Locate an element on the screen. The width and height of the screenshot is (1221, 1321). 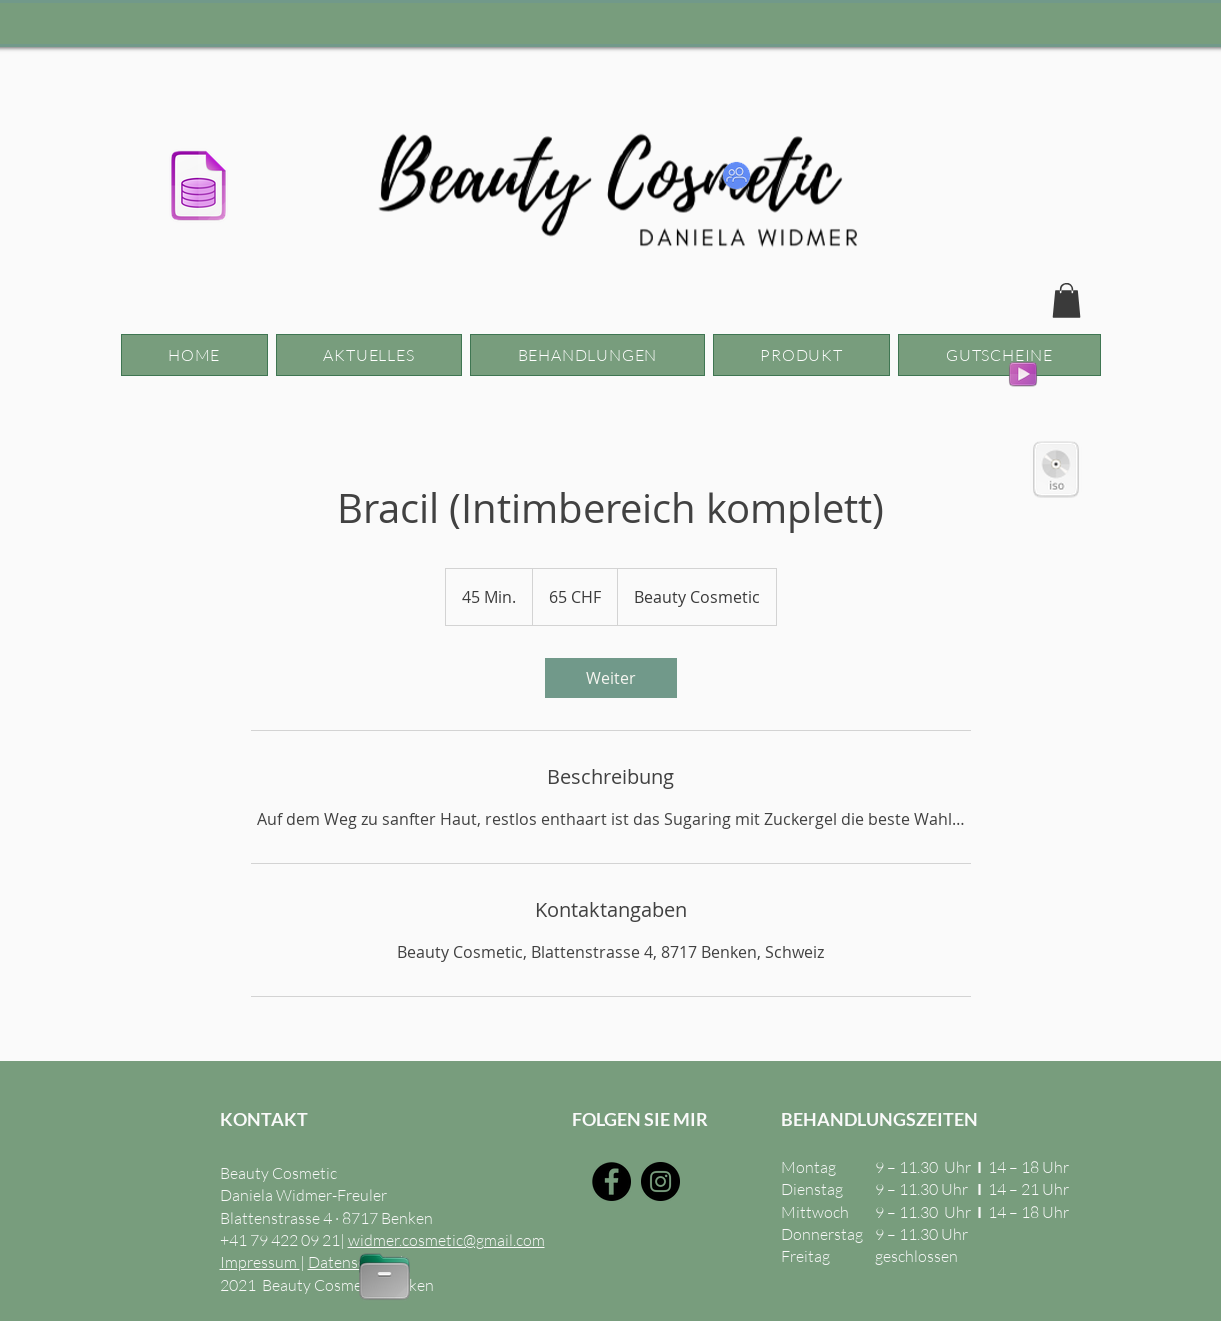
open the file manager application is located at coordinates (384, 1276).